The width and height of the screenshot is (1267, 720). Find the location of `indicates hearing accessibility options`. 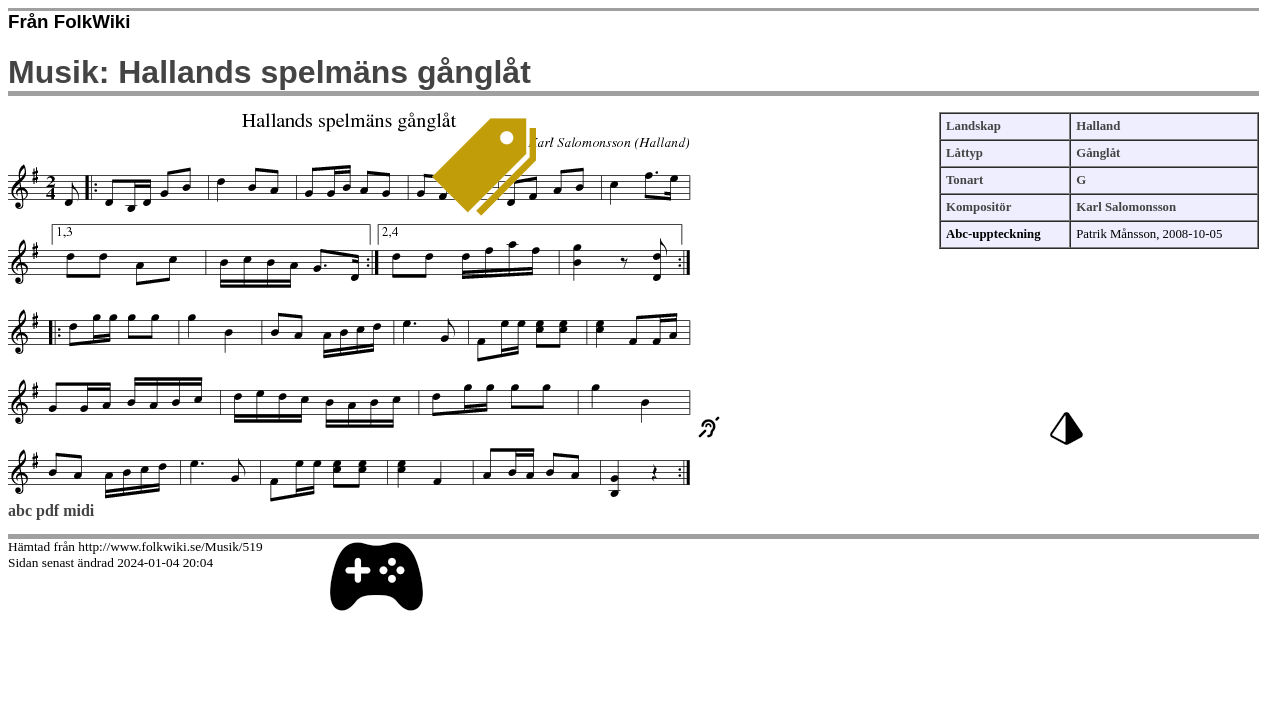

indicates hearing accessibility options is located at coordinates (709, 427).